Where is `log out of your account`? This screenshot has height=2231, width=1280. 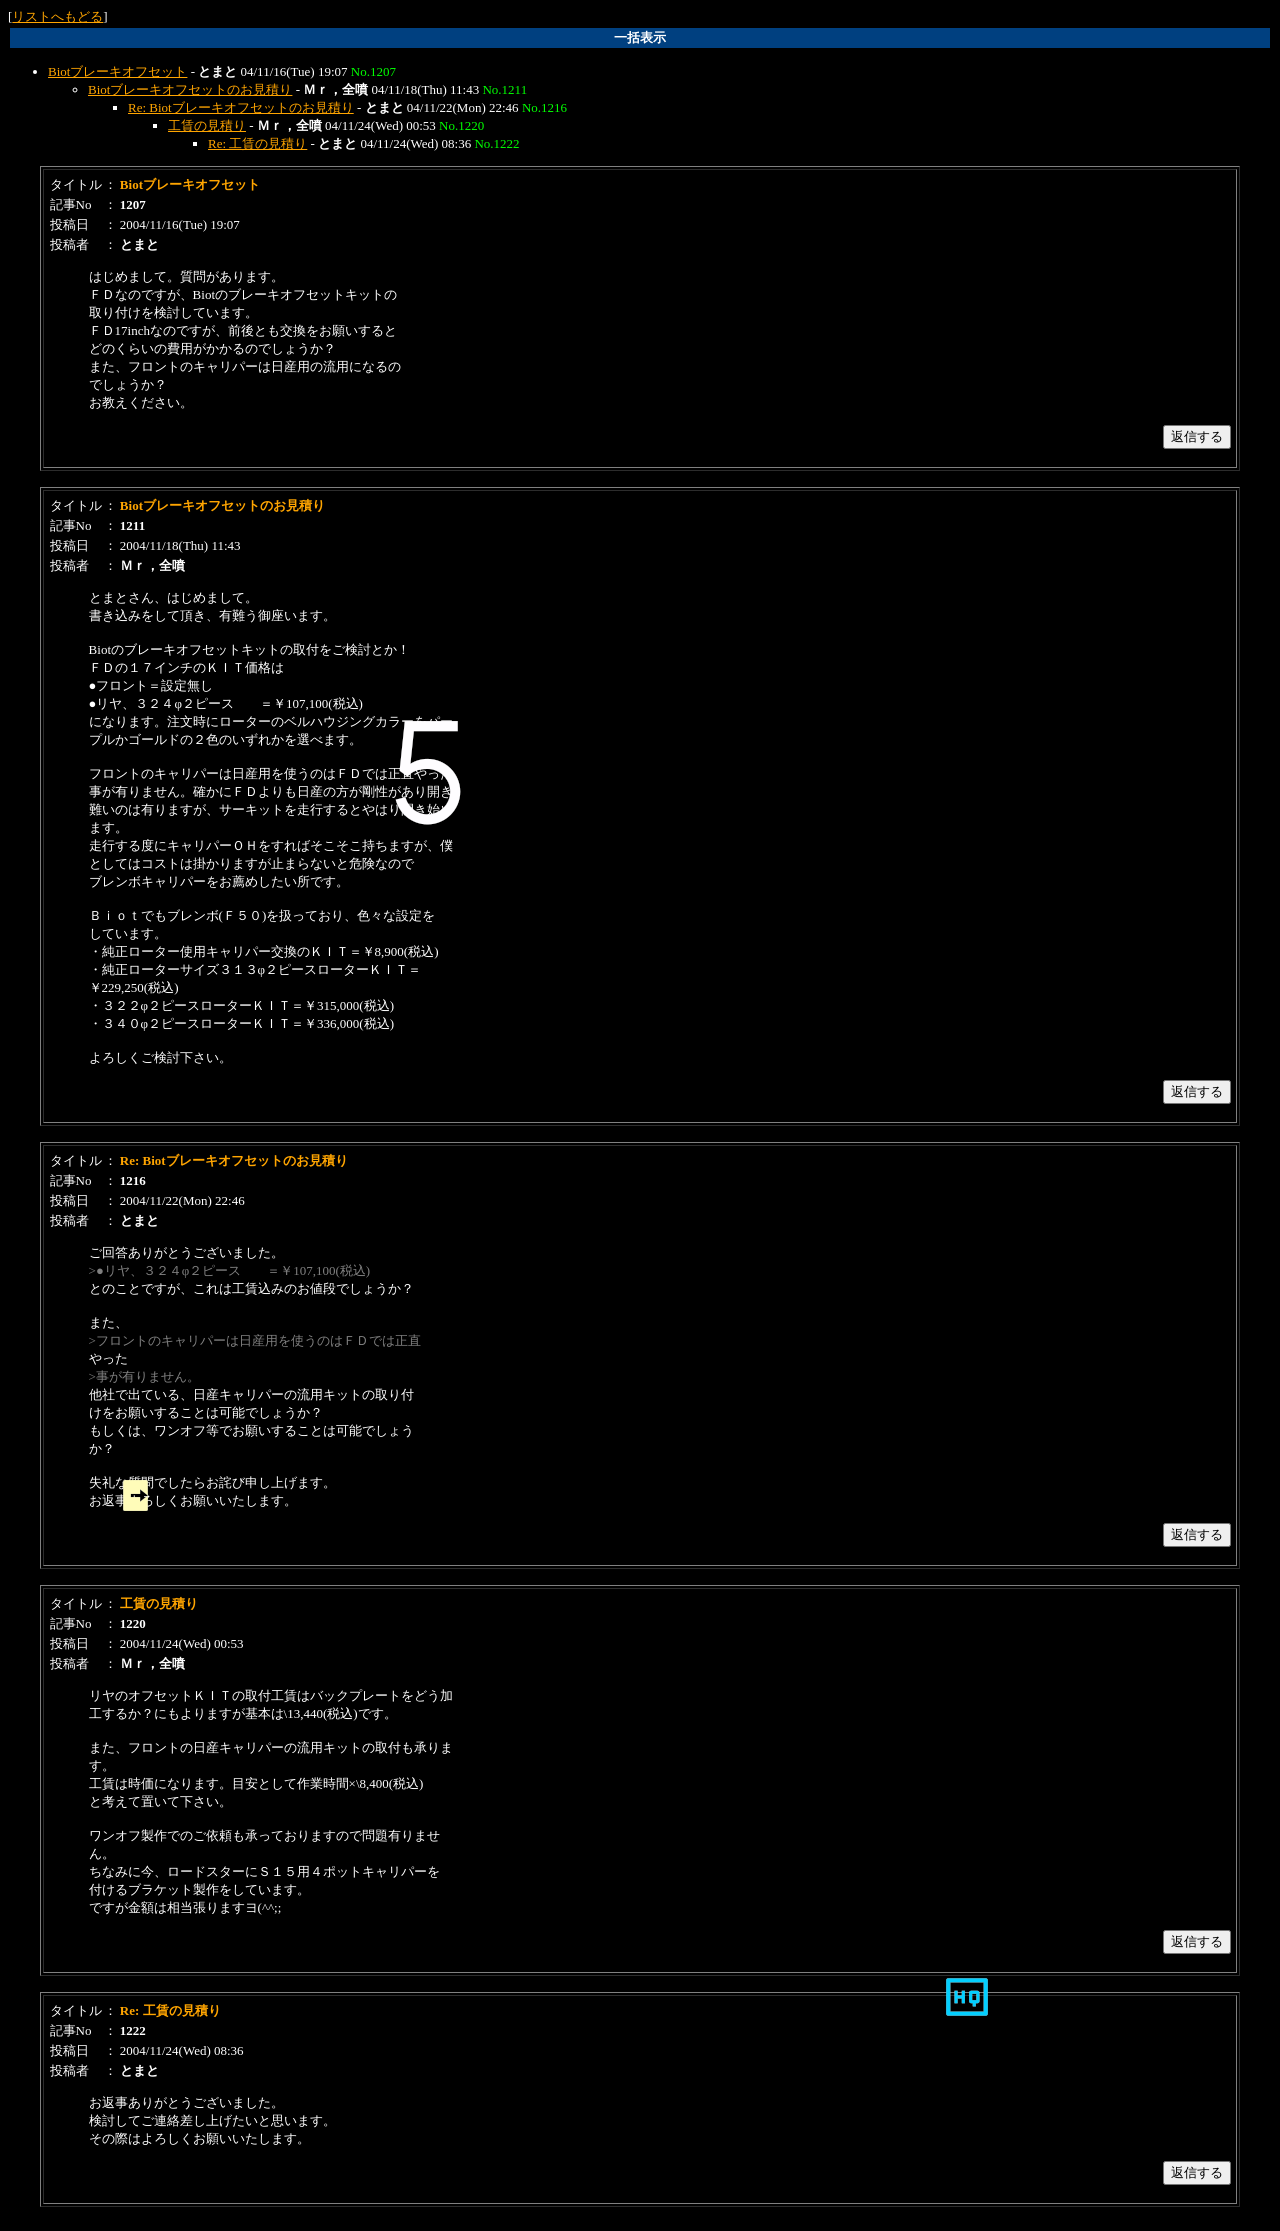 log out of your account is located at coordinates (135, 1495).